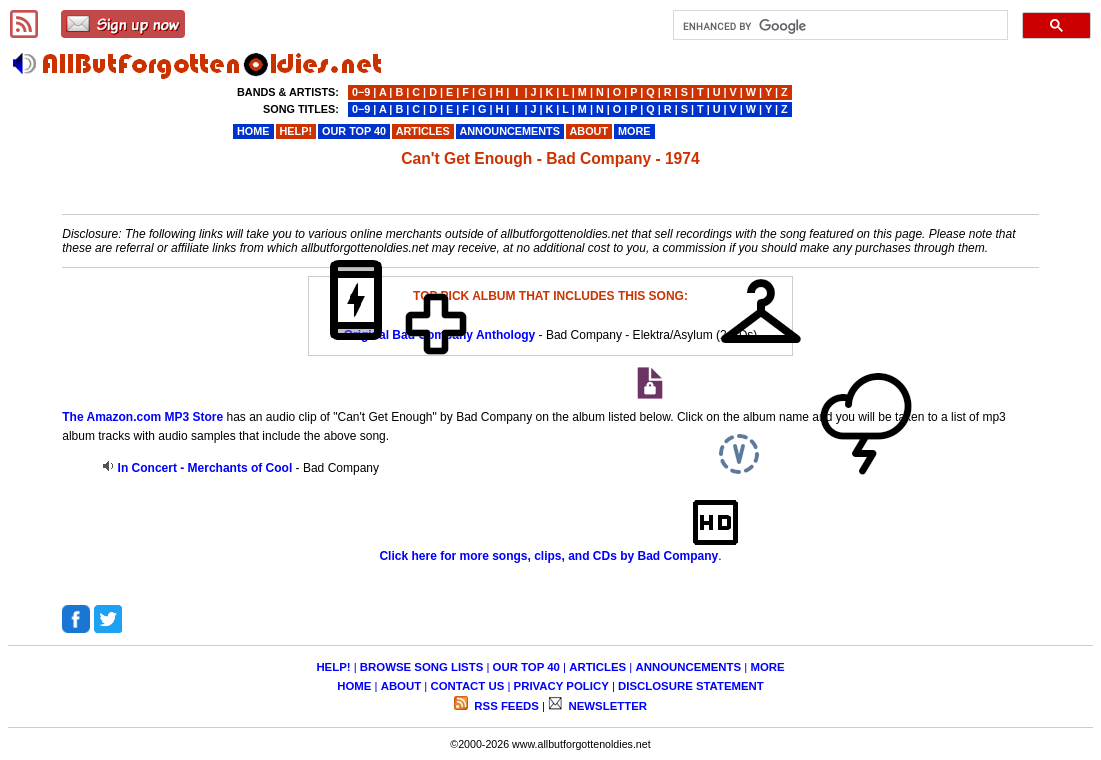 Image resolution: width=1101 pixels, height=760 pixels. I want to click on indicates thunderstorm or severe weather conditions, so click(866, 422).